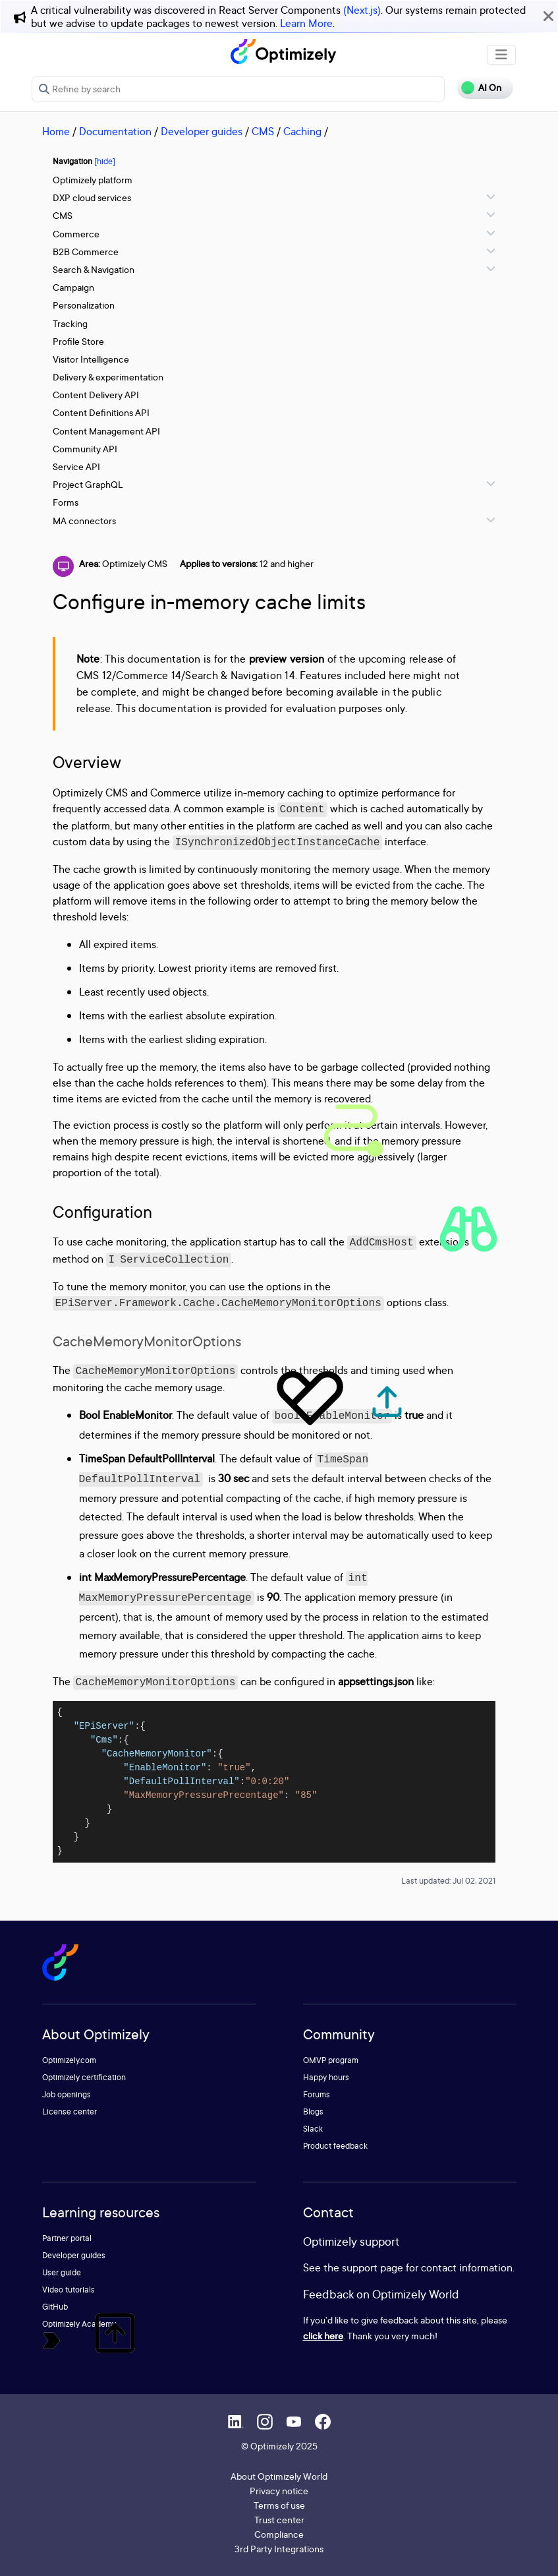  I want to click on search or explore content, so click(468, 1229).